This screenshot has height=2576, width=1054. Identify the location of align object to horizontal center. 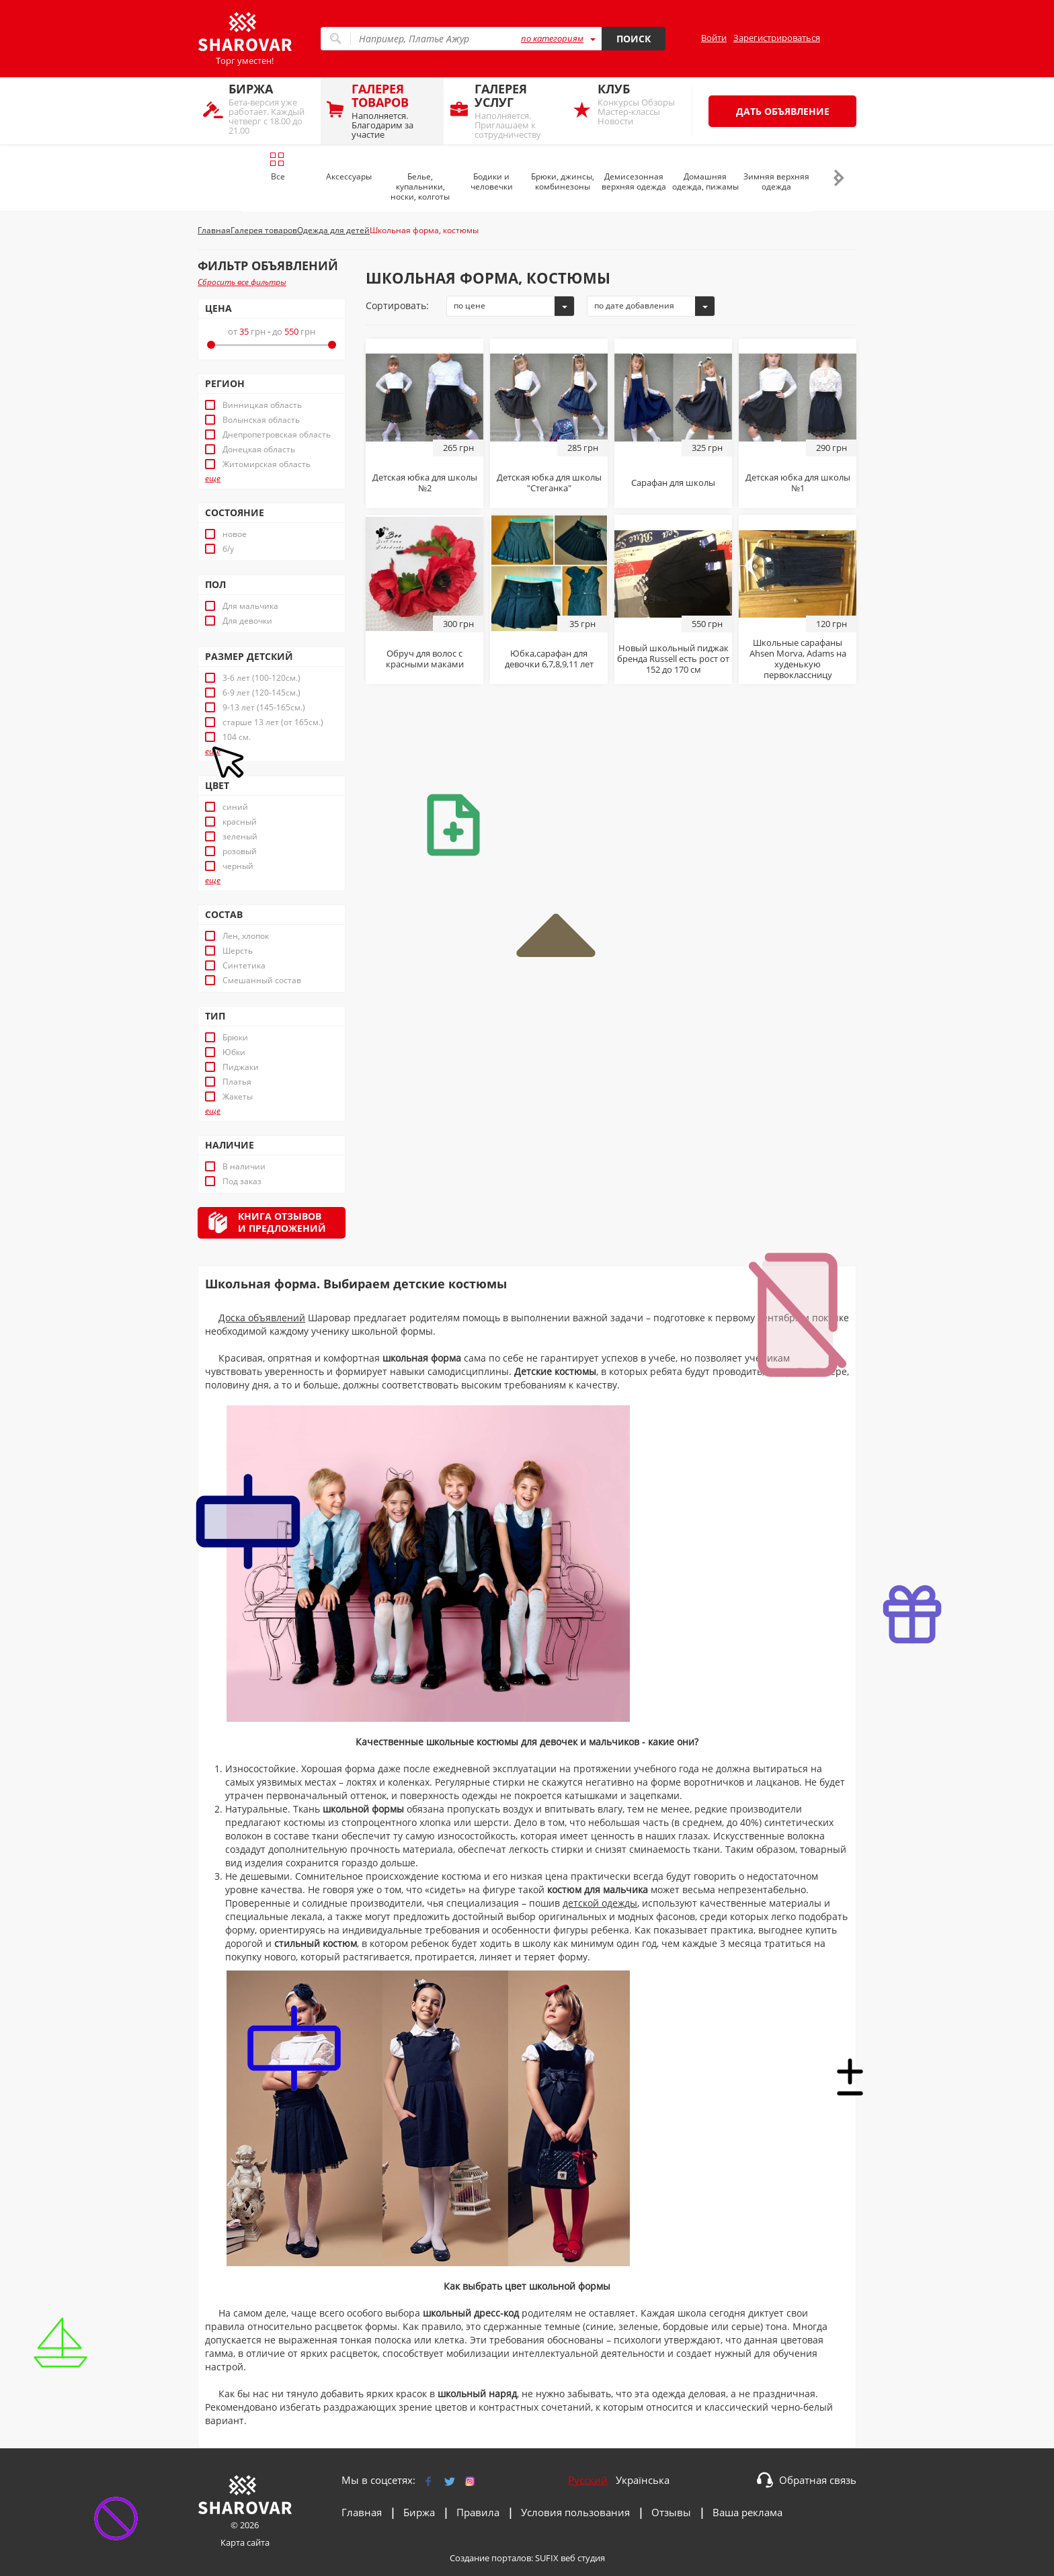
(294, 2048).